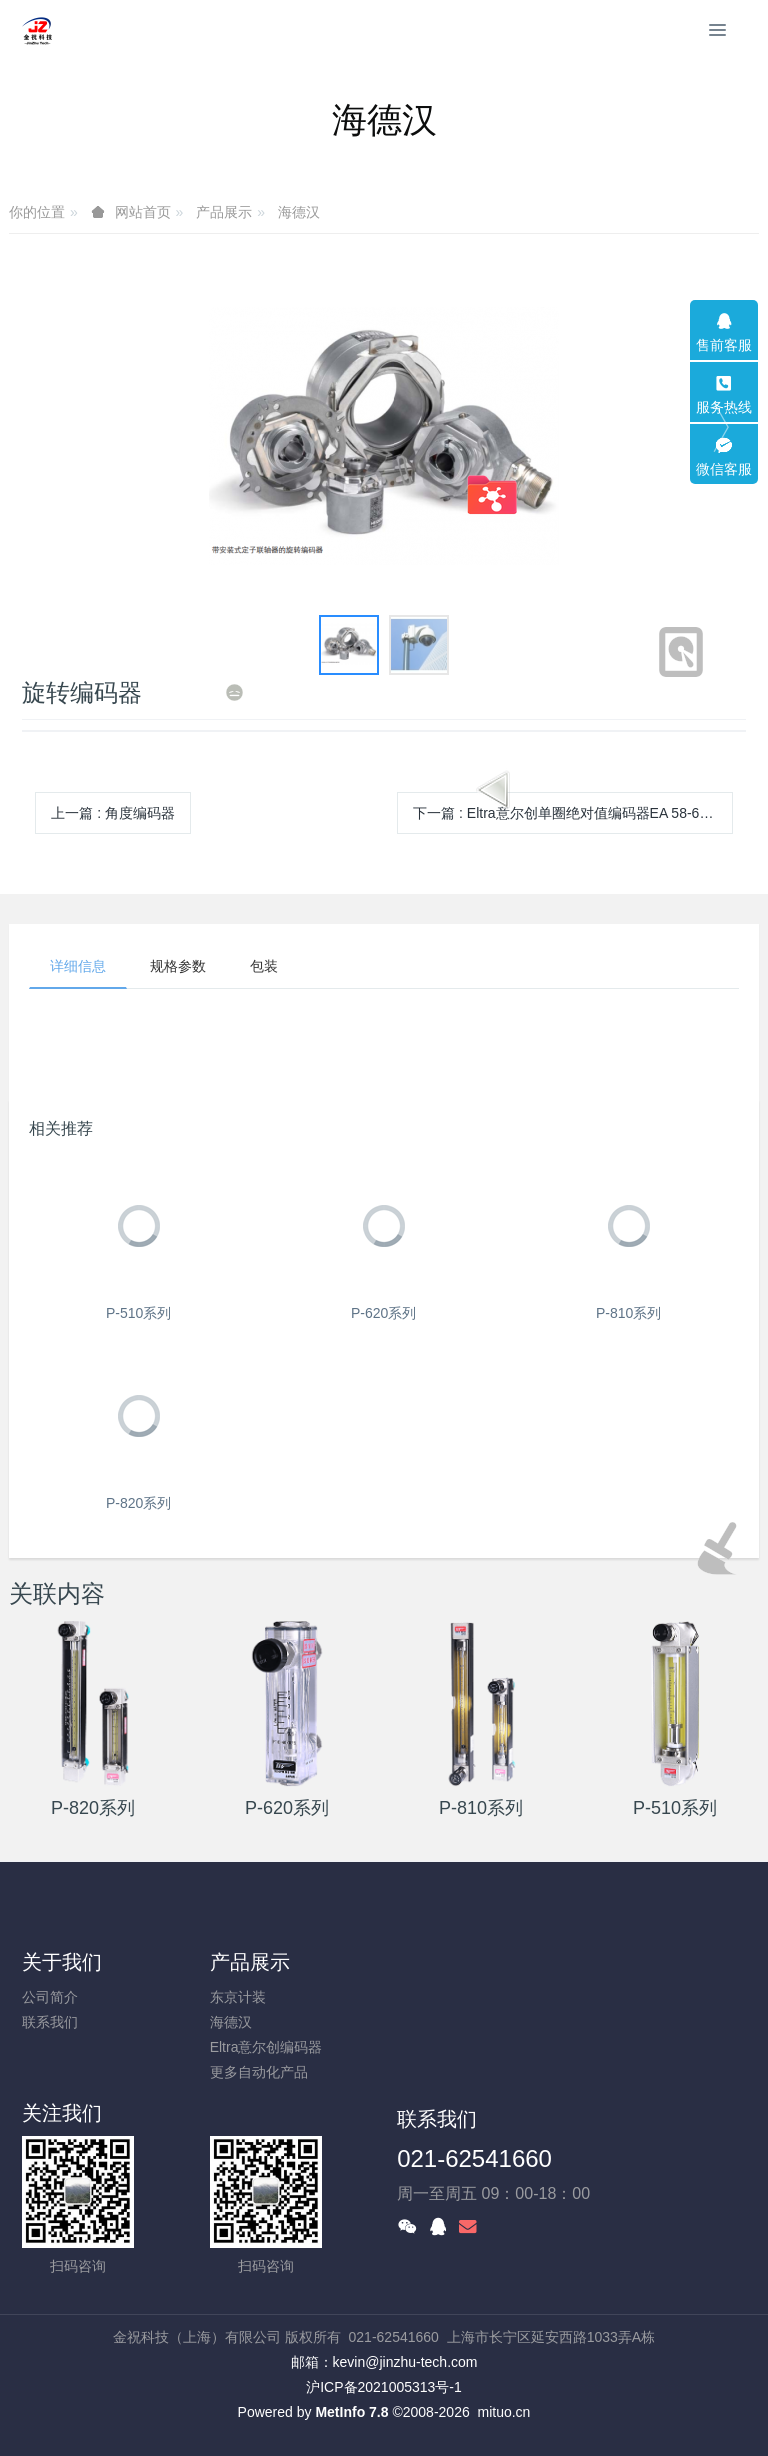 The width and height of the screenshot is (768, 2456). I want to click on access hard drive storage, so click(681, 652).